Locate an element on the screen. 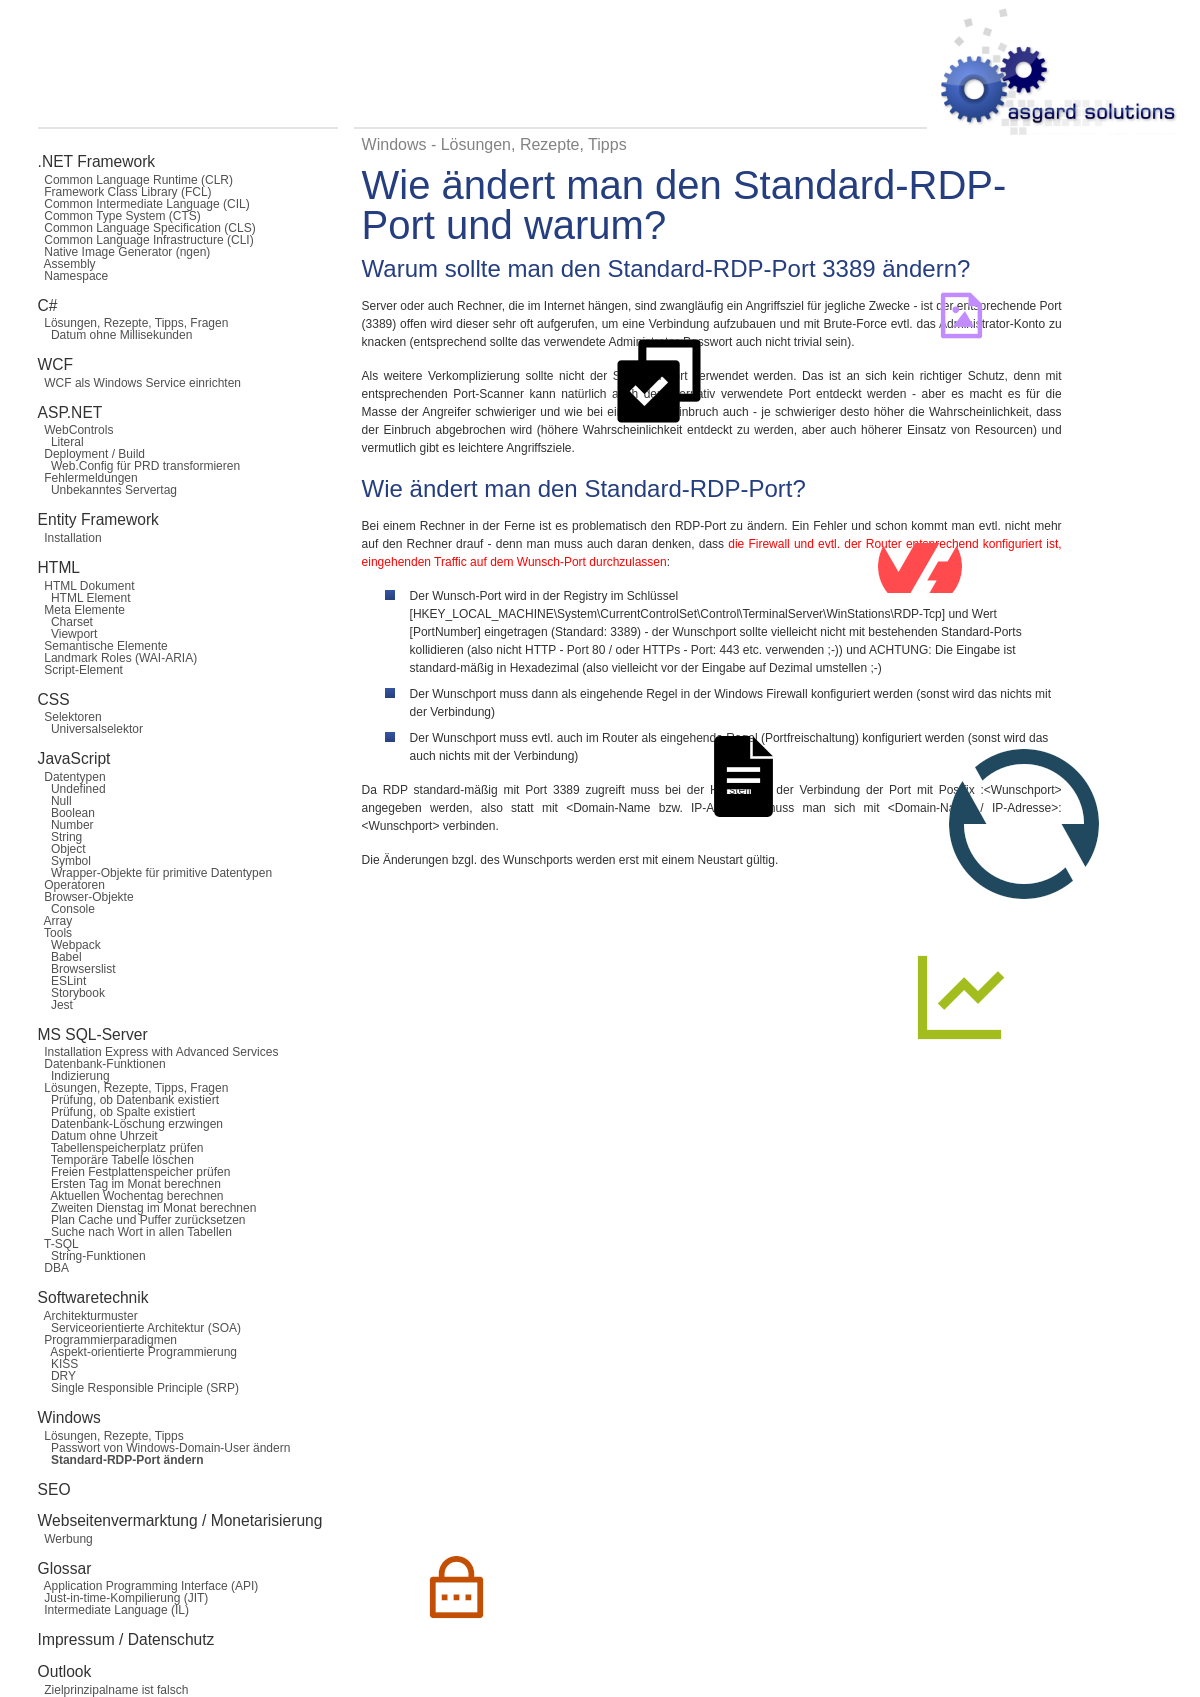 The image size is (1200, 1697). refresh or reload the current page is located at coordinates (1024, 824).